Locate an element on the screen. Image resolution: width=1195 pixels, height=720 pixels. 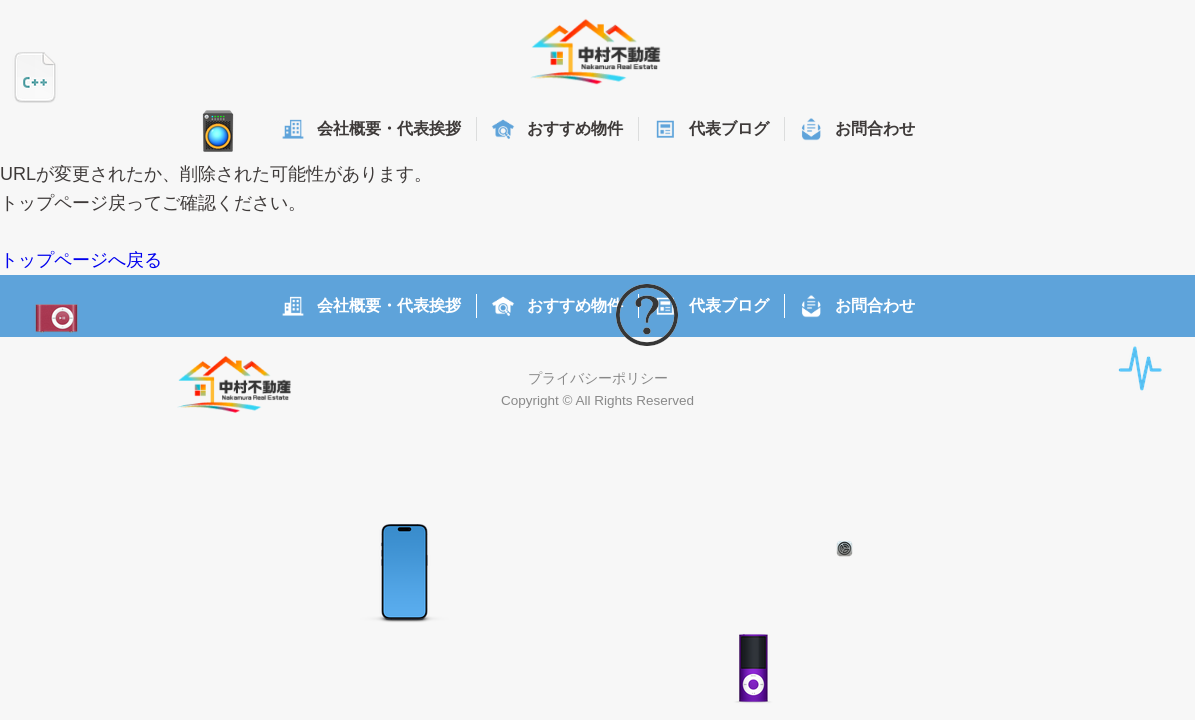
view system activity or performance trace is located at coordinates (1140, 367).